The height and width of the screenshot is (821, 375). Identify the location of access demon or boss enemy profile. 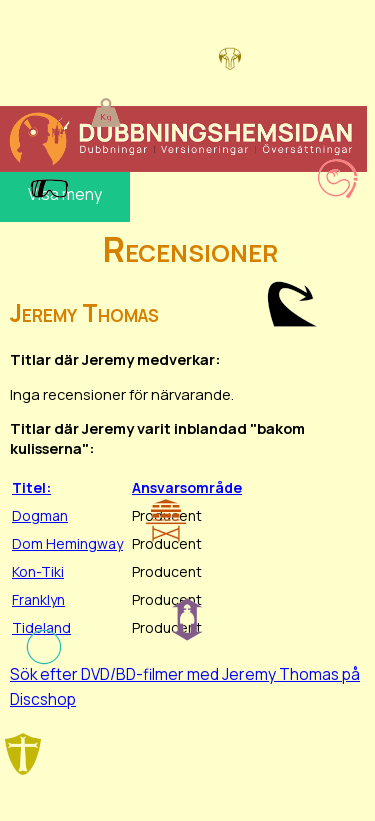
(230, 59).